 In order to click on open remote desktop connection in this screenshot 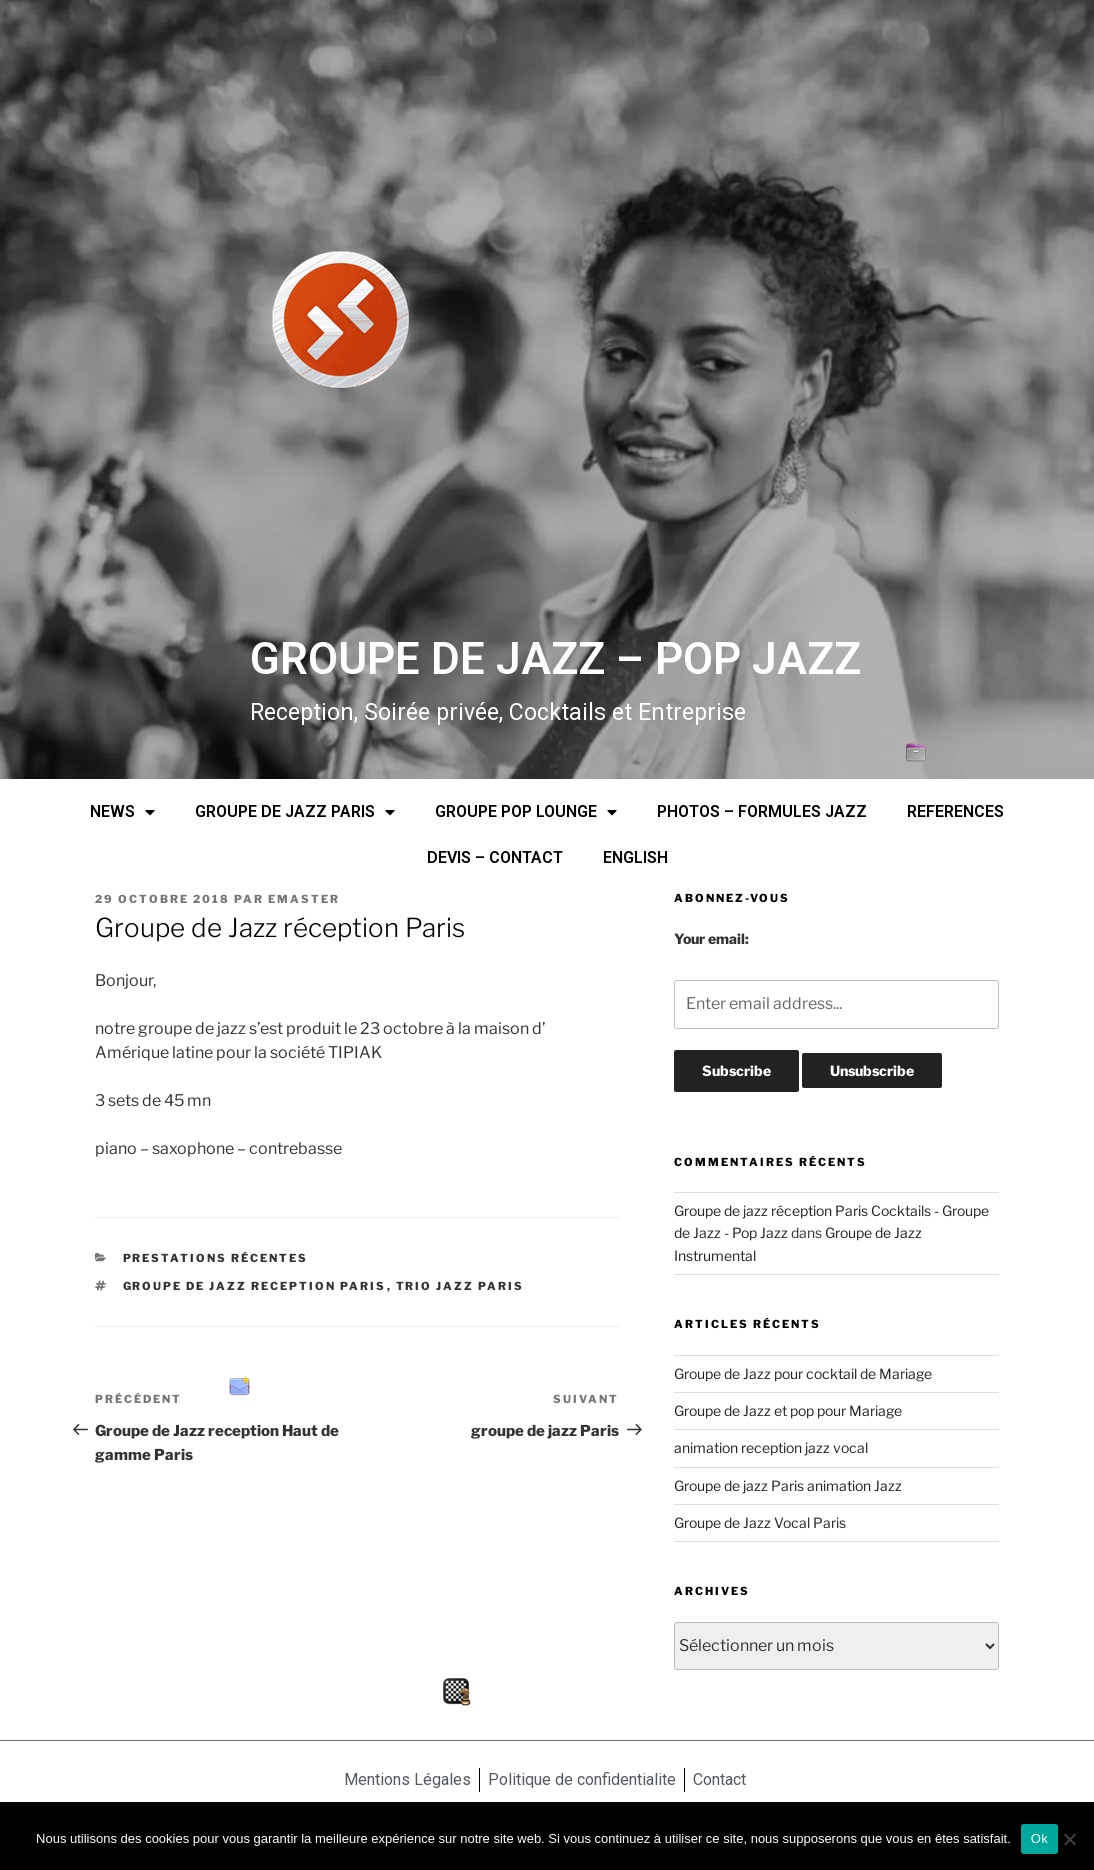, I will do `click(340, 319)`.